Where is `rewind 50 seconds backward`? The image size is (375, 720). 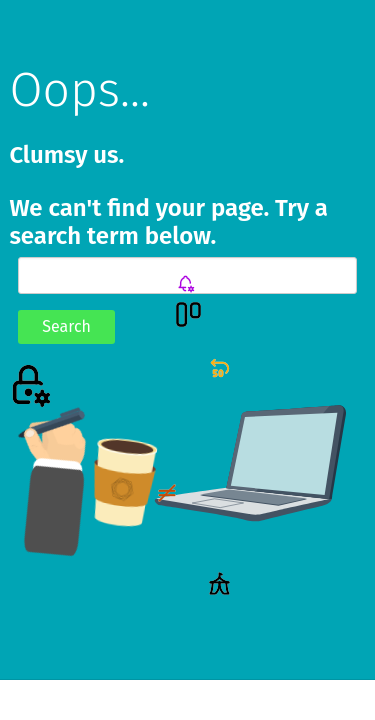 rewind 50 seconds backward is located at coordinates (219, 368).